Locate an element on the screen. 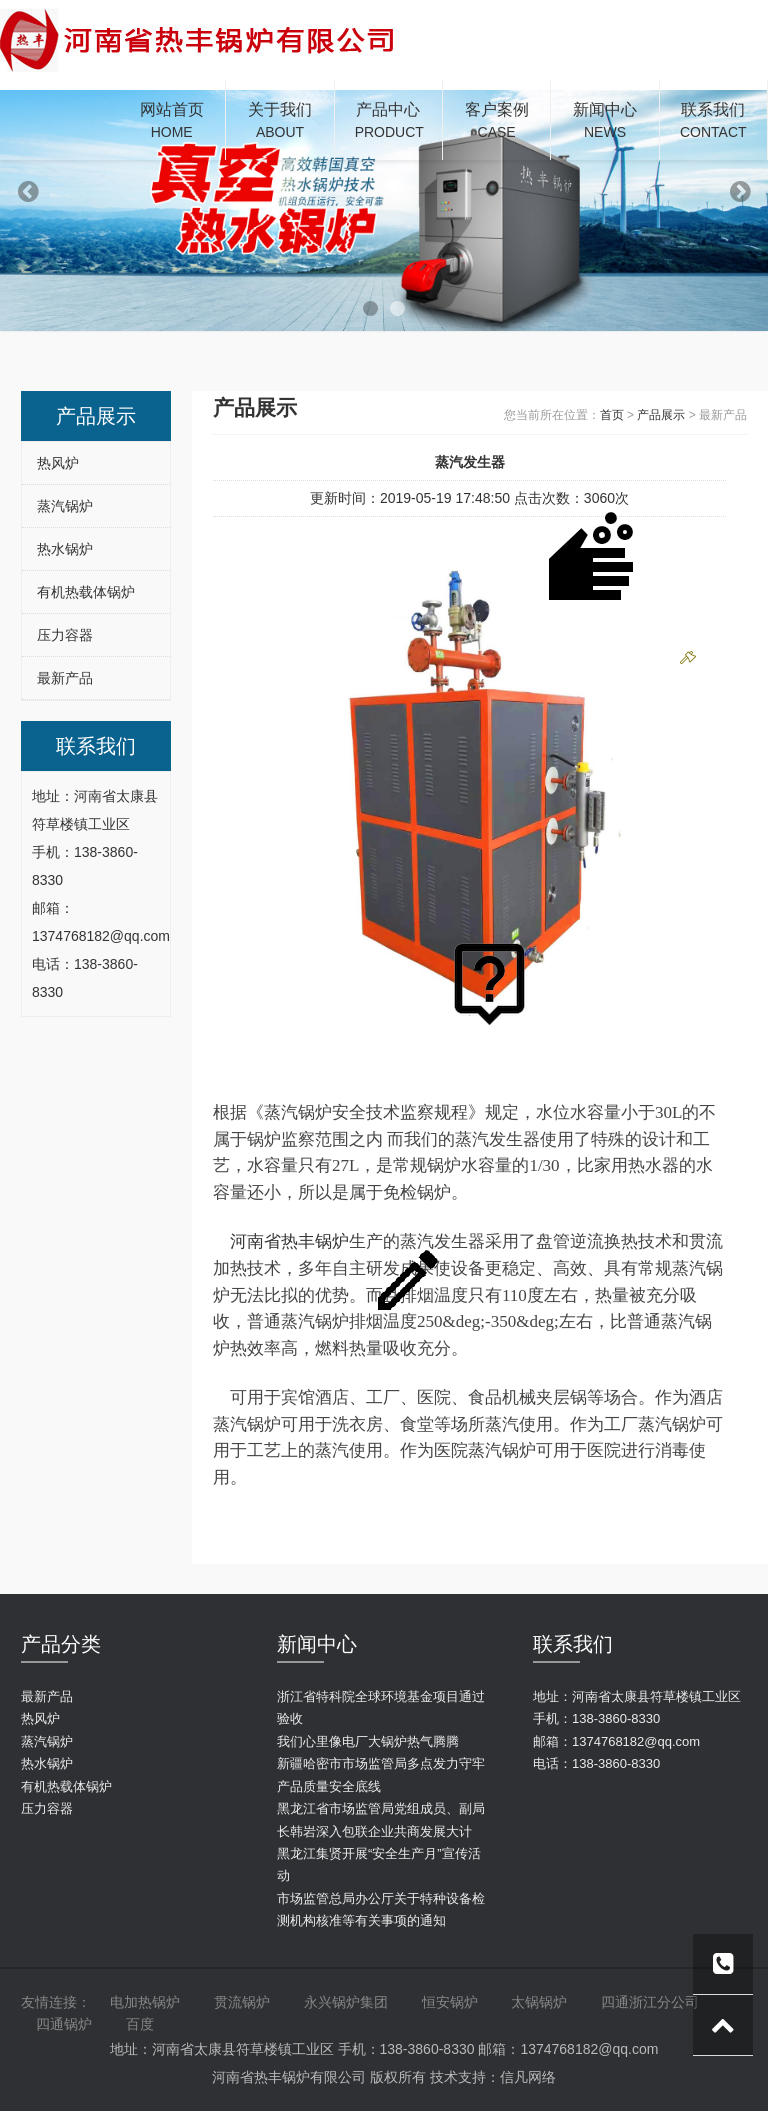  tool or equipment category is located at coordinates (688, 658).